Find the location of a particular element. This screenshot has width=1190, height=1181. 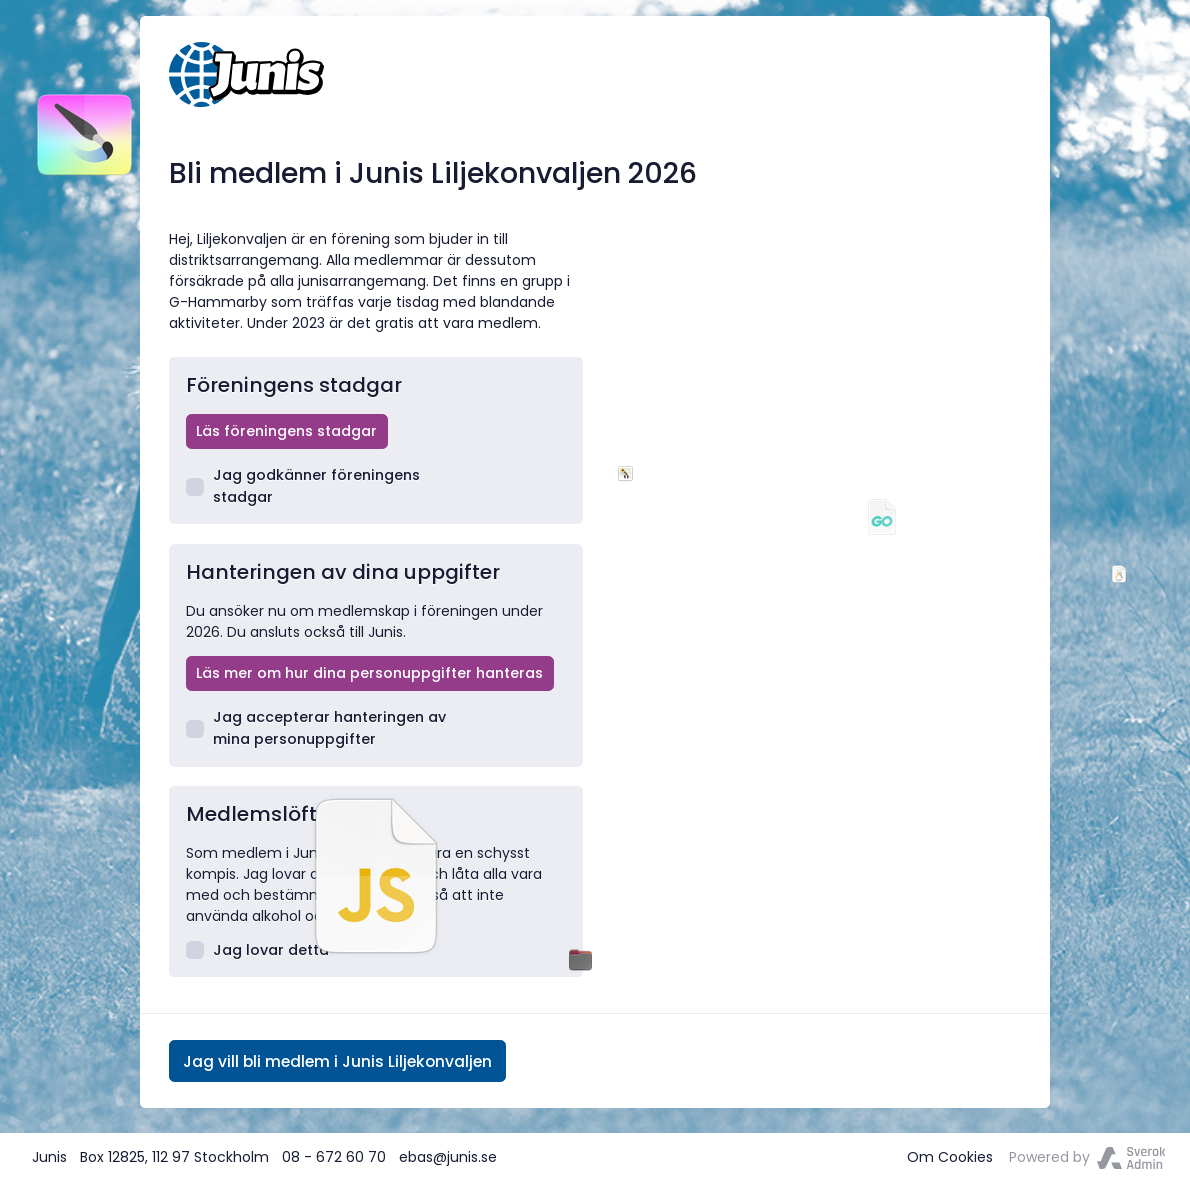

open file folder is located at coordinates (580, 959).